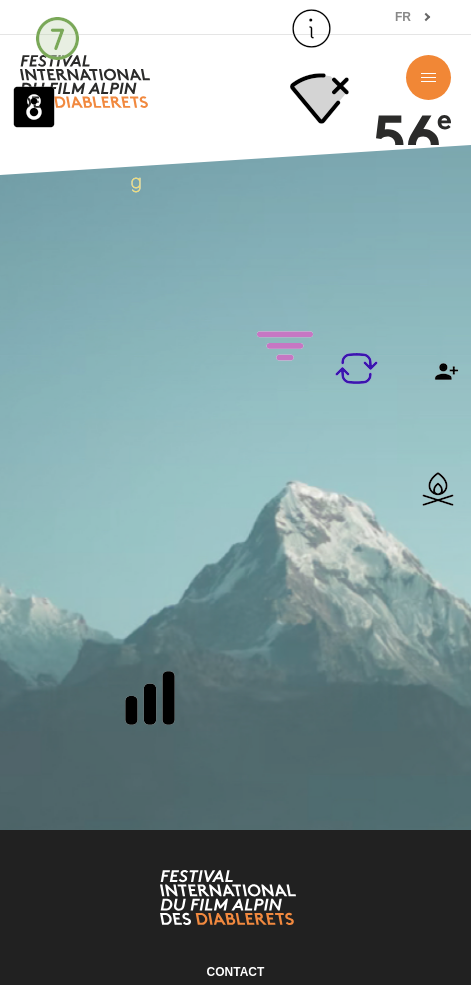 The height and width of the screenshot is (985, 471). What do you see at coordinates (311, 28) in the screenshot?
I see `view more information or details` at bounding box center [311, 28].